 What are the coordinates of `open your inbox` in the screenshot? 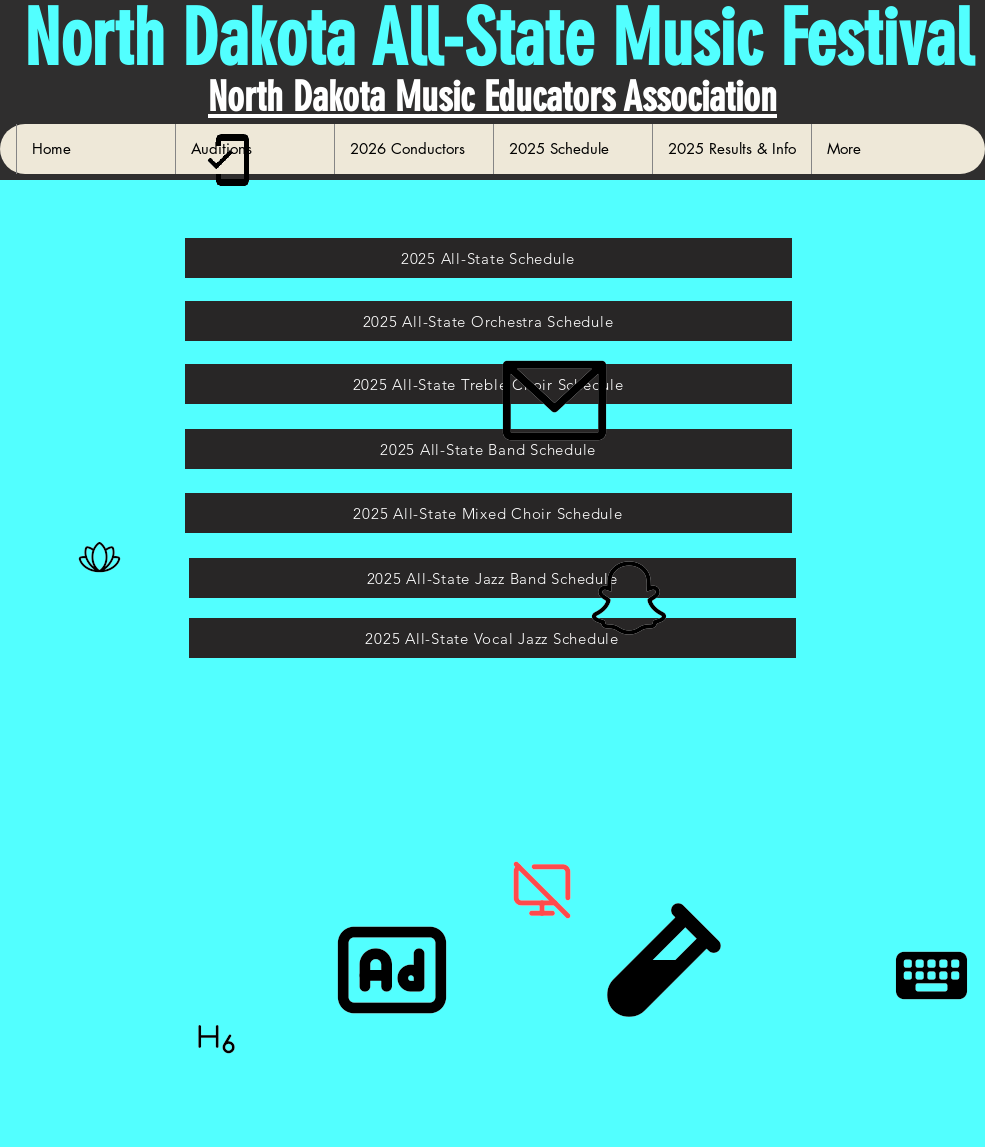 It's located at (554, 400).